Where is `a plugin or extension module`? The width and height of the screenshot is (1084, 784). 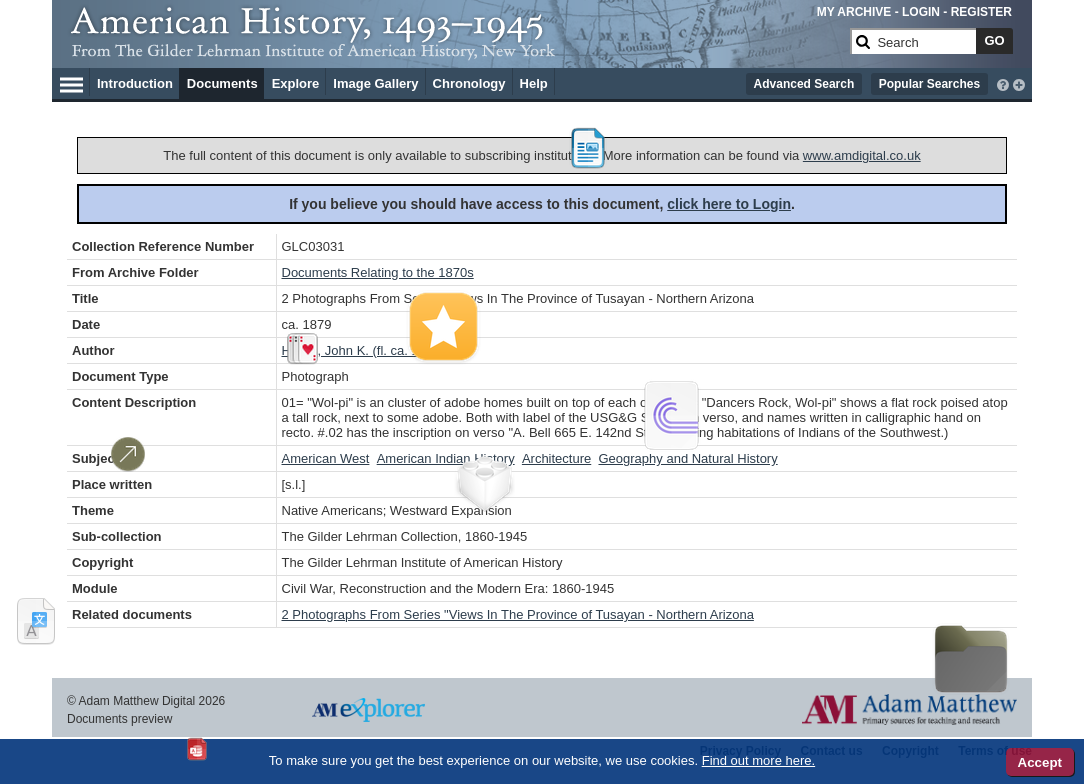
a plugin or extension module is located at coordinates (484, 484).